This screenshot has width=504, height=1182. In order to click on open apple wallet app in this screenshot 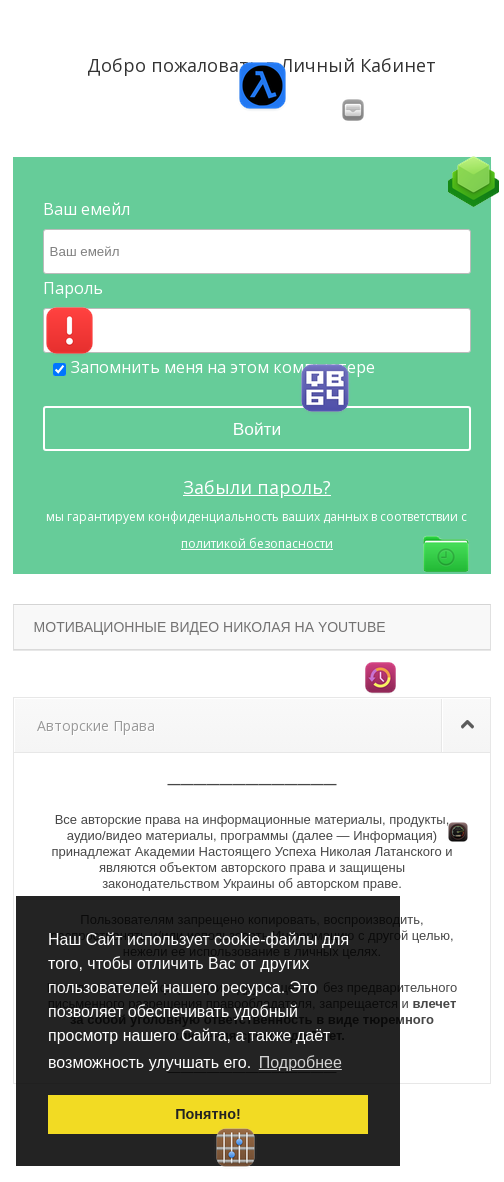, I will do `click(353, 110)`.